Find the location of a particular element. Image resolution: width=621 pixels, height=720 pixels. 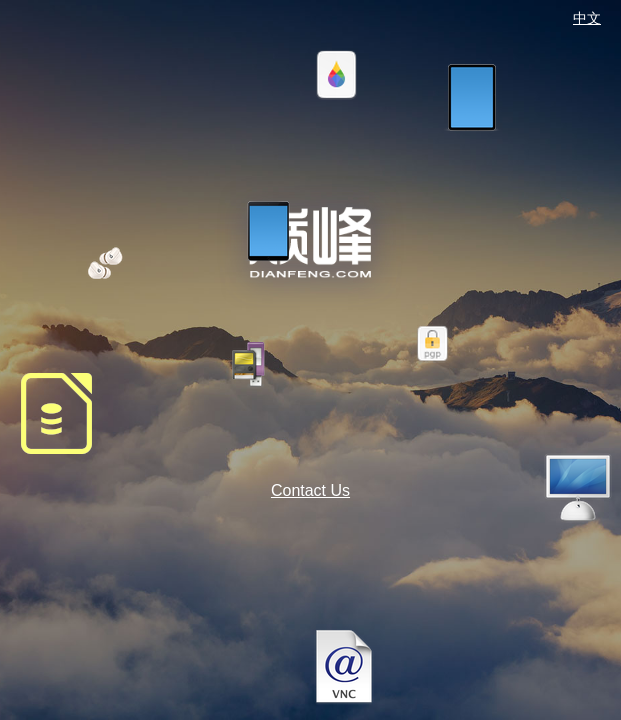

connect beats wireless earbuds via bluetooth is located at coordinates (105, 263).